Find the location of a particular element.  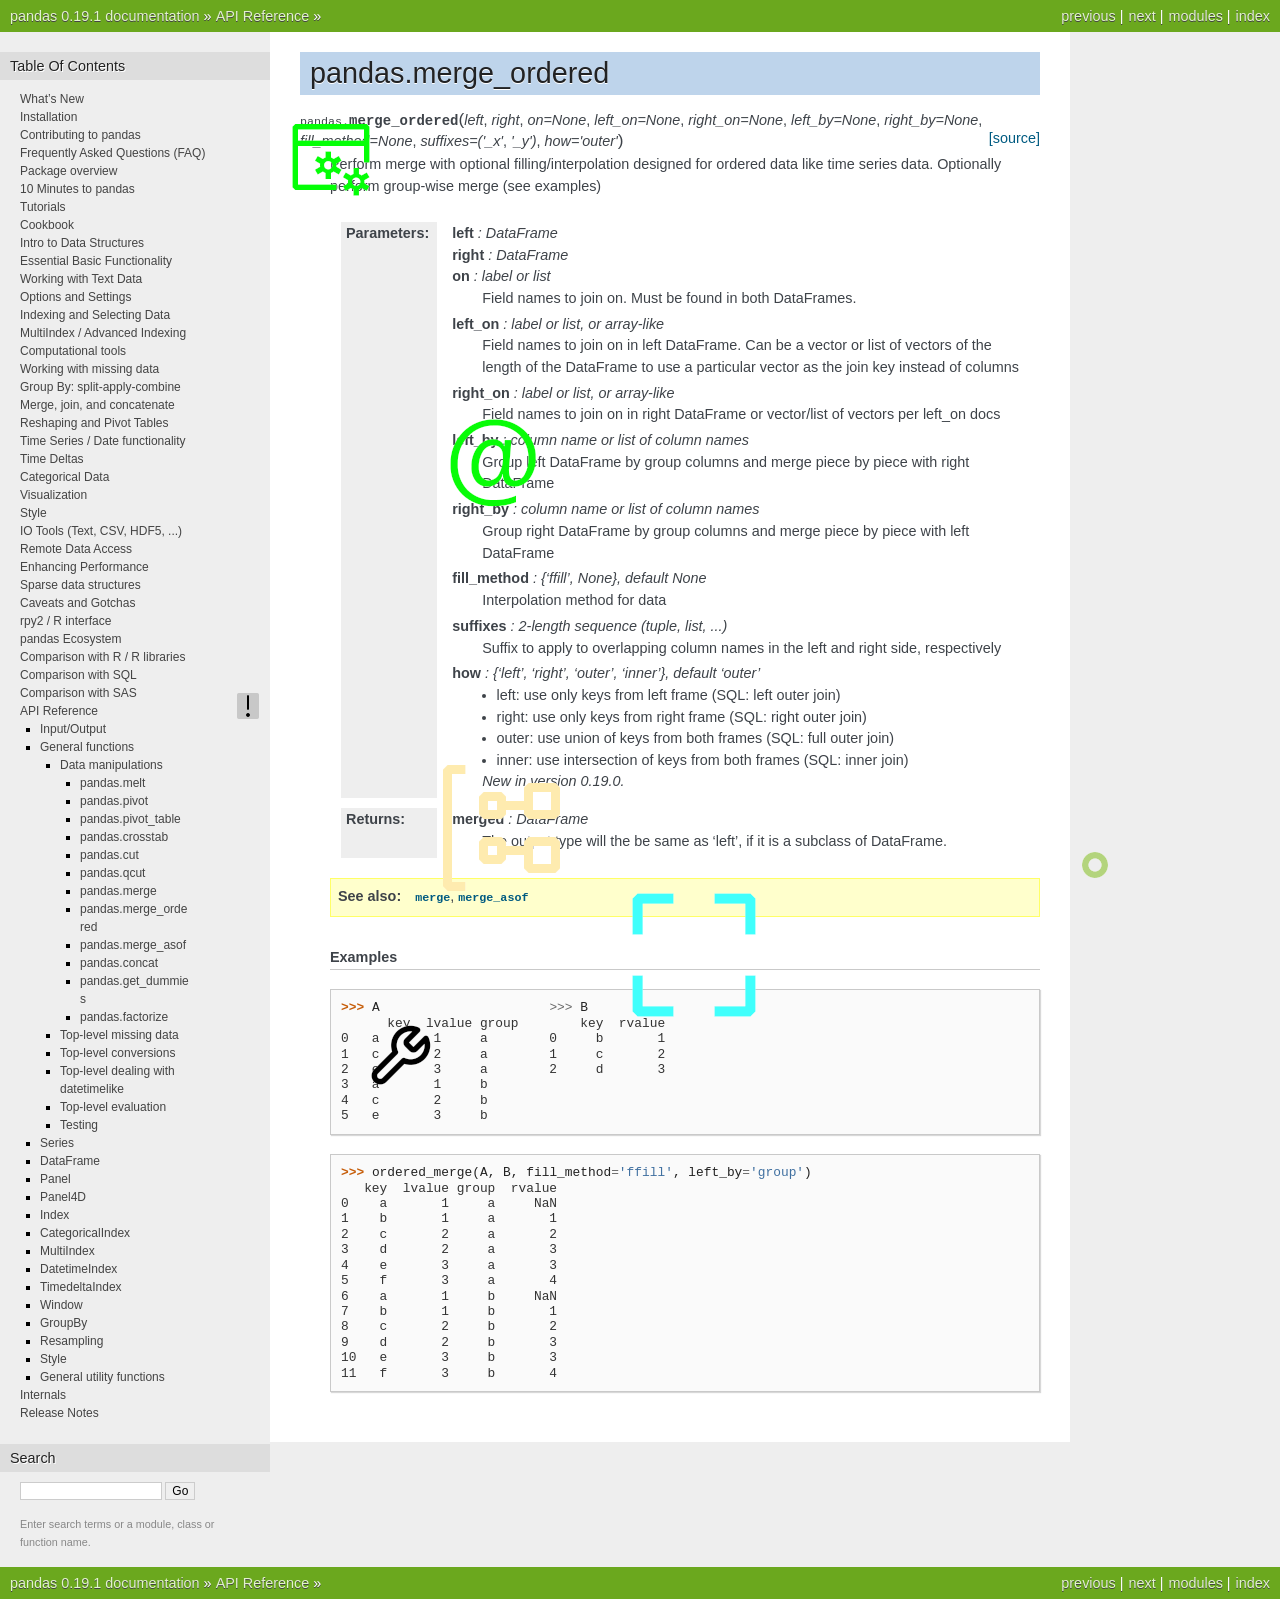

group code references by their type is located at coordinates (506, 828).